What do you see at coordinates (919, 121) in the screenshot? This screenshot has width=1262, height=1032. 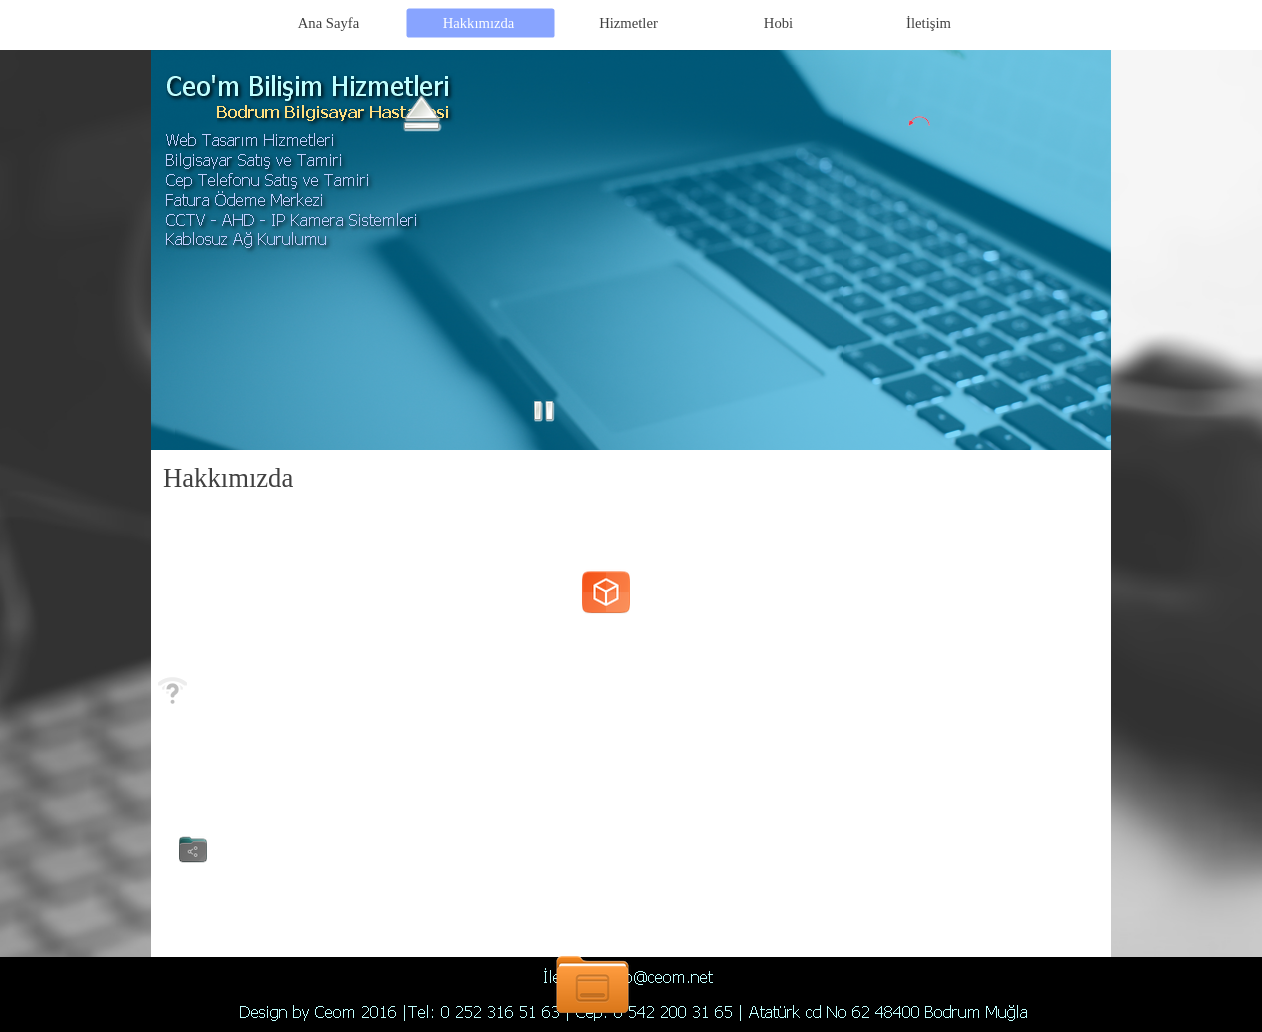 I see `undo the last action` at bounding box center [919, 121].